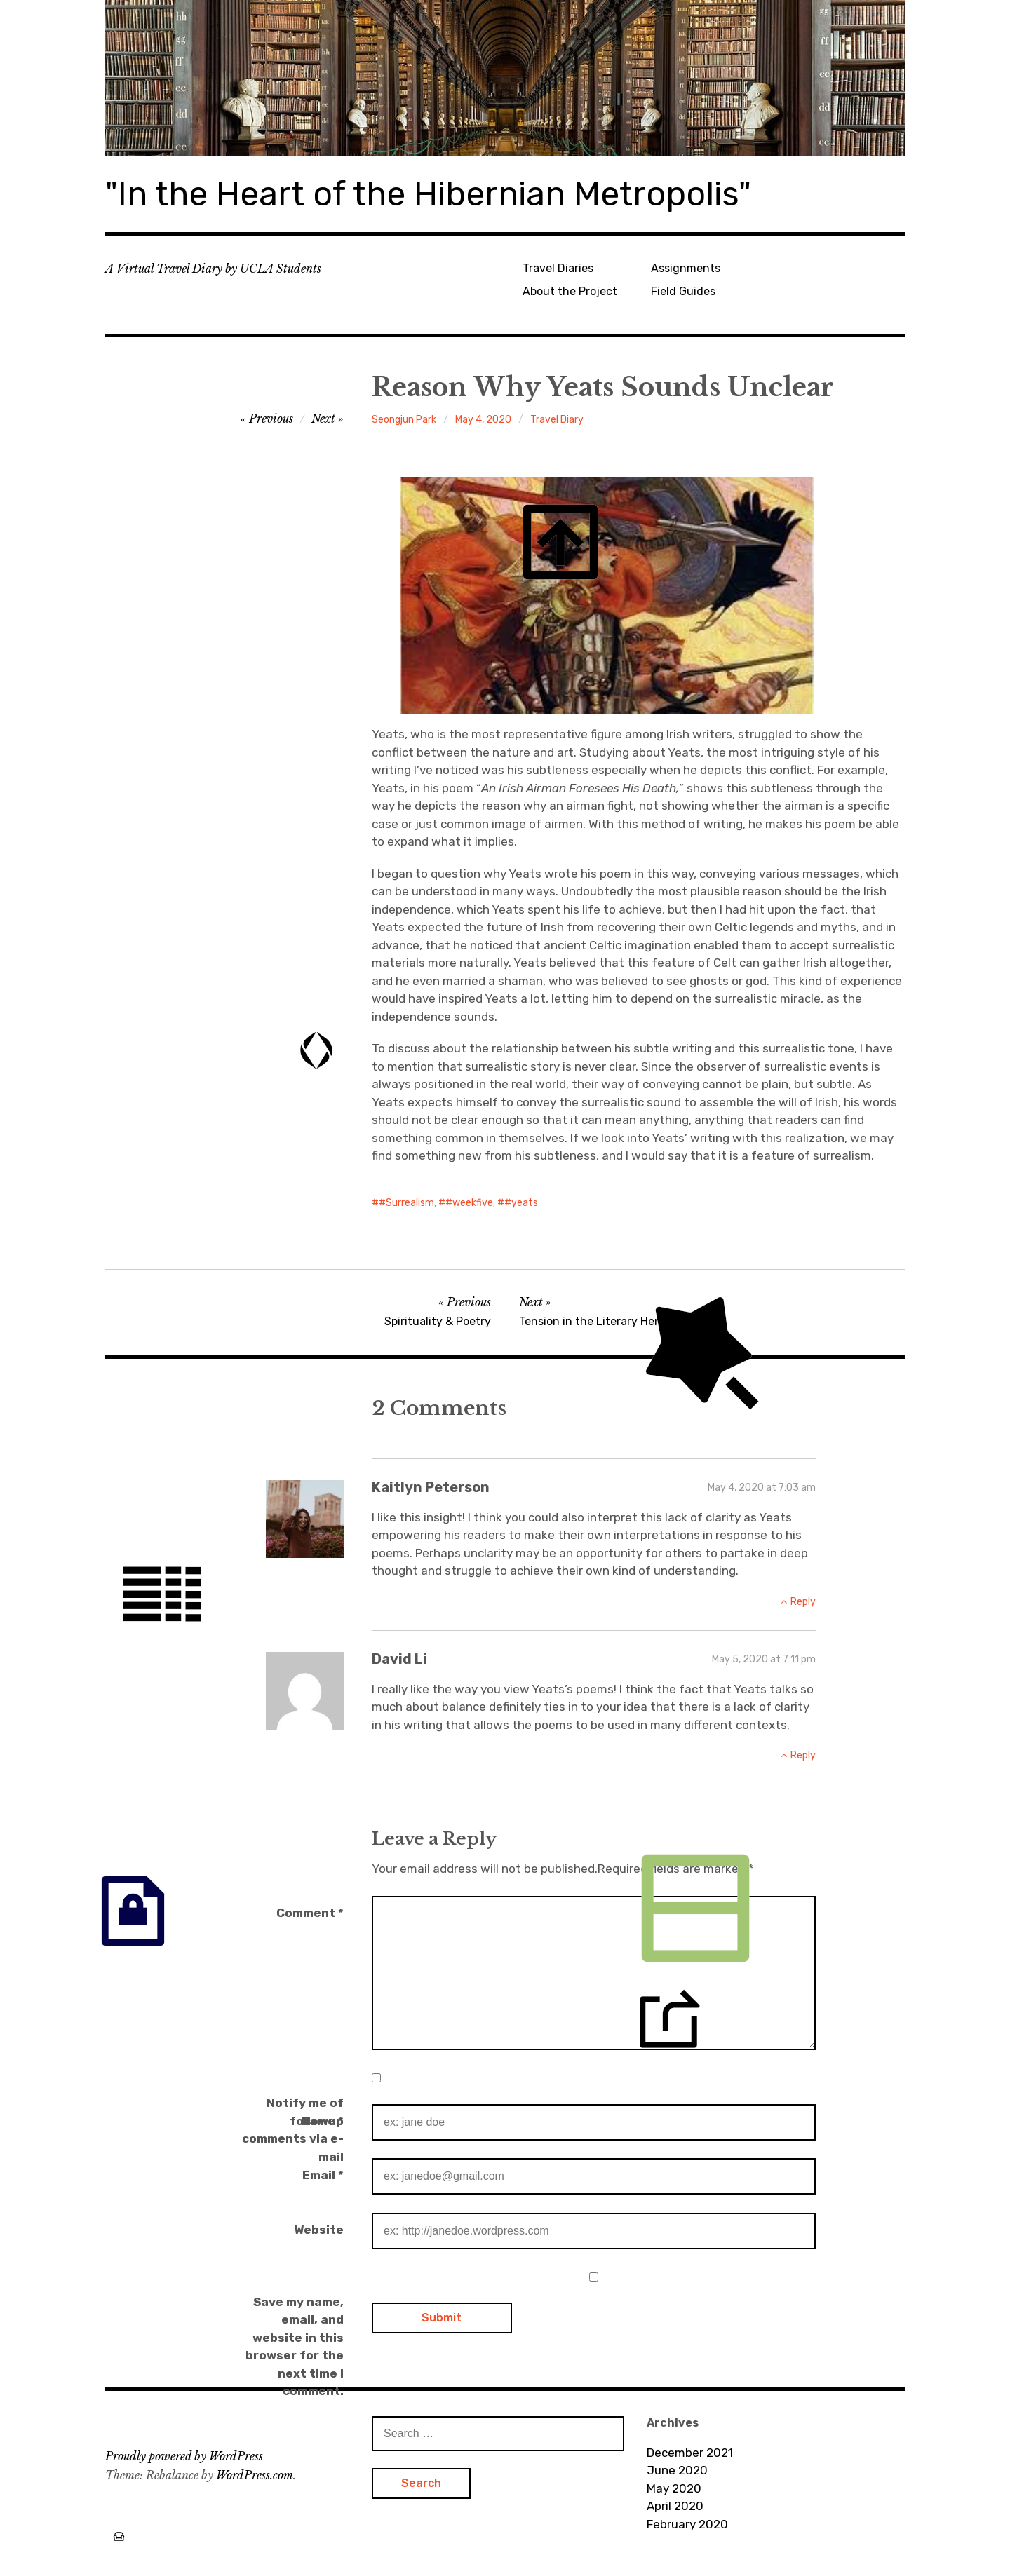 This screenshot has height=2576, width=1010. What do you see at coordinates (701, 1353) in the screenshot?
I see `apply magic wand or auto-enhance effect` at bounding box center [701, 1353].